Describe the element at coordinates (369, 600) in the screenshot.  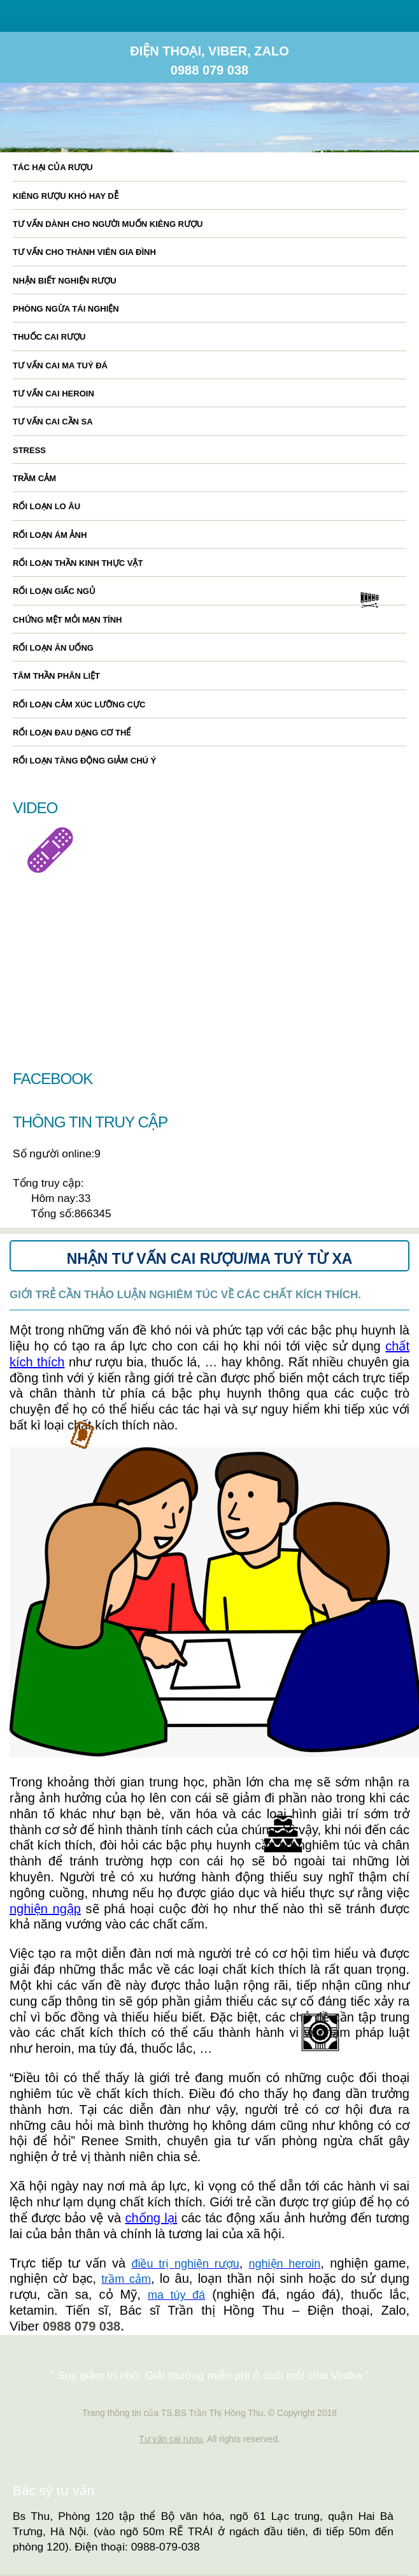
I see `access music or sound settings` at that location.